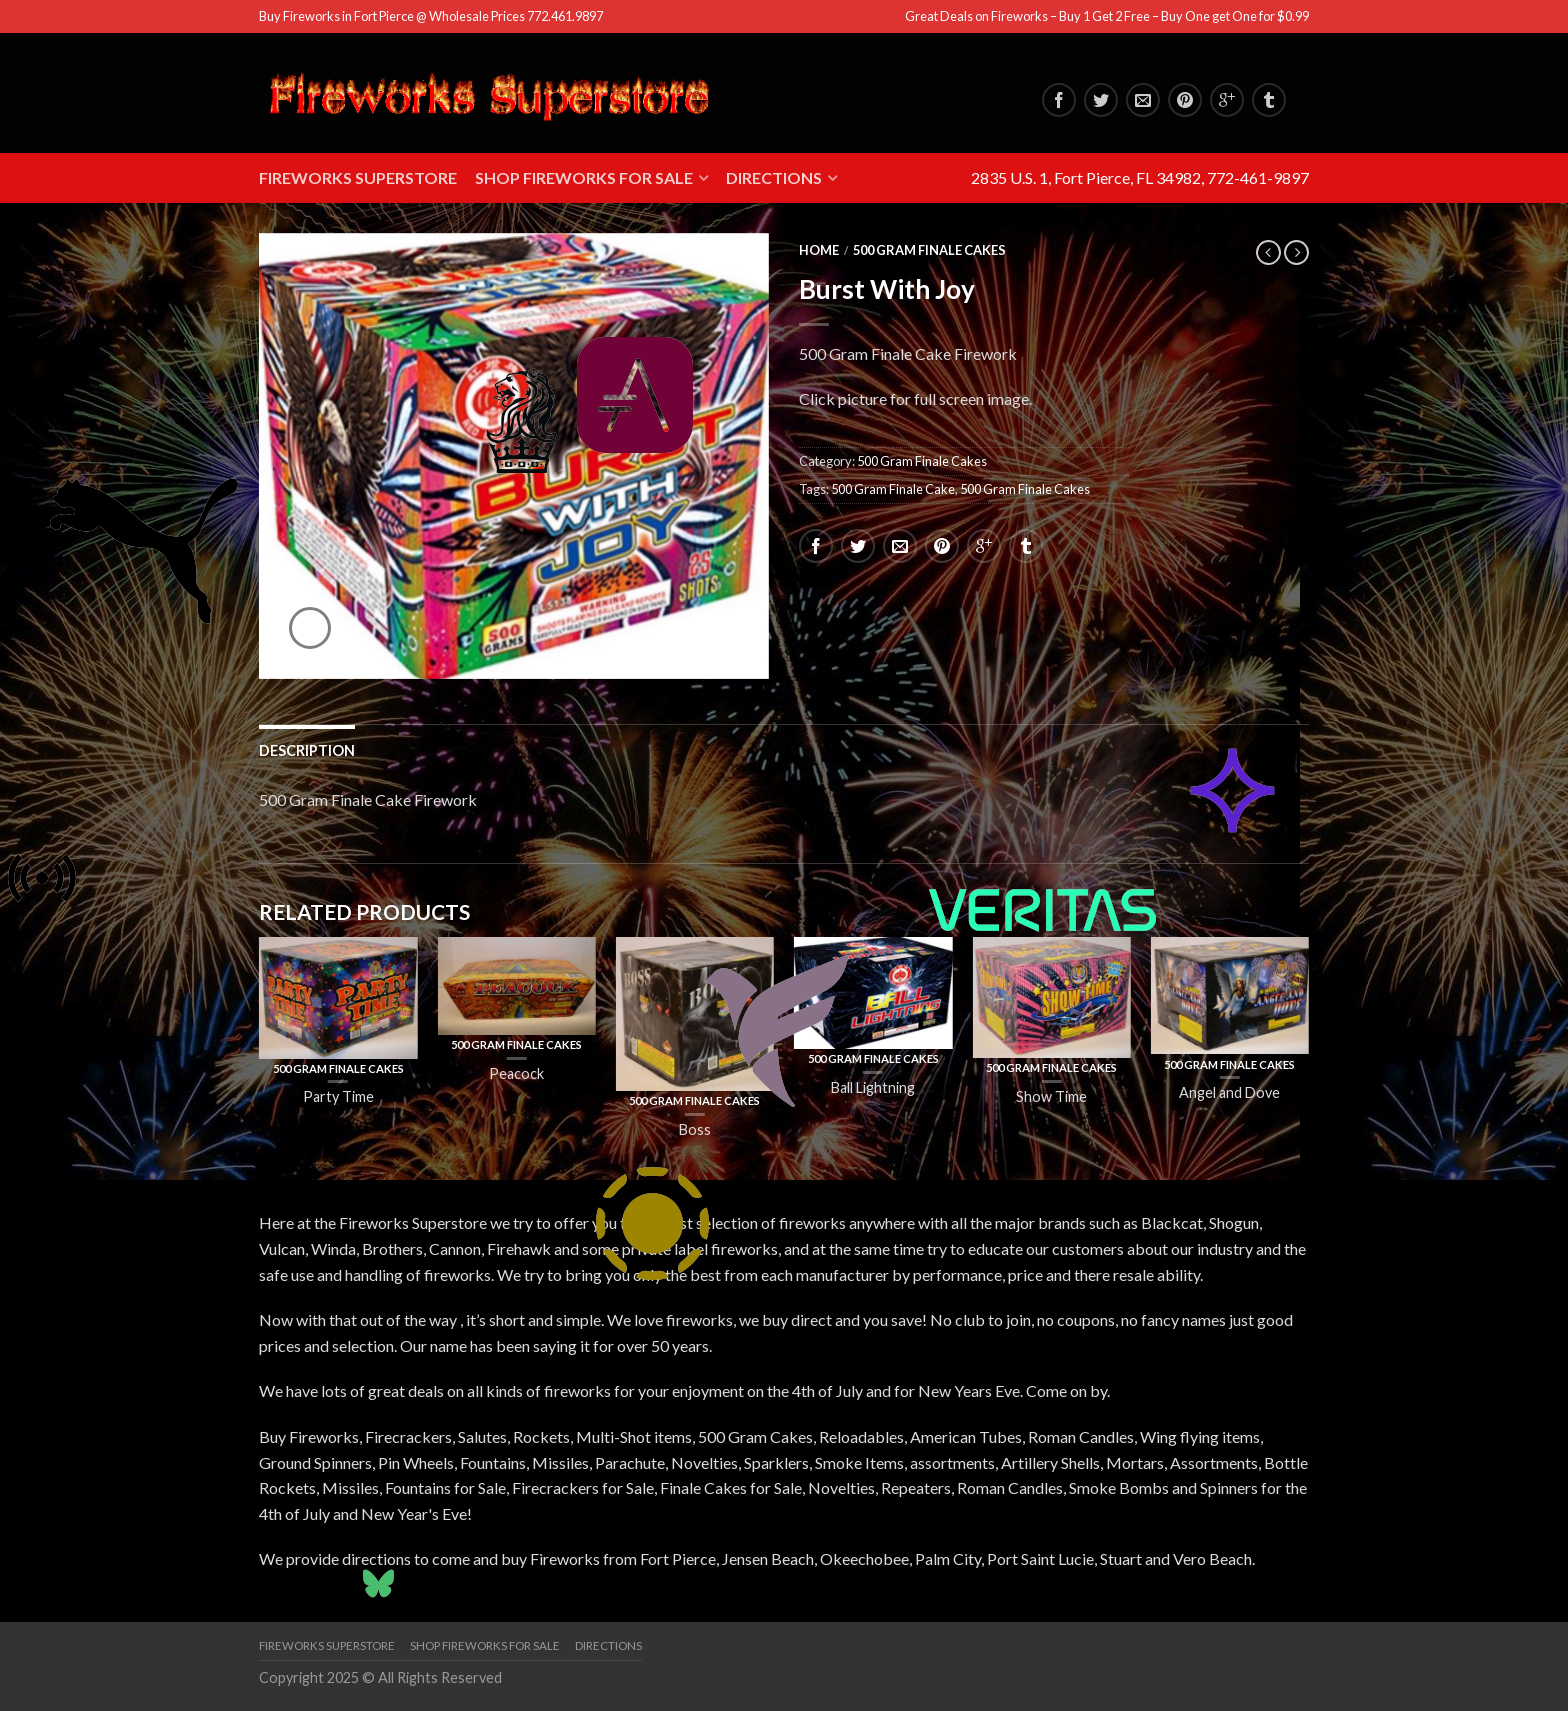 This screenshot has width=1568, height=1711. I want to click on open localsend app for local file sharing, so click(652, 1223).